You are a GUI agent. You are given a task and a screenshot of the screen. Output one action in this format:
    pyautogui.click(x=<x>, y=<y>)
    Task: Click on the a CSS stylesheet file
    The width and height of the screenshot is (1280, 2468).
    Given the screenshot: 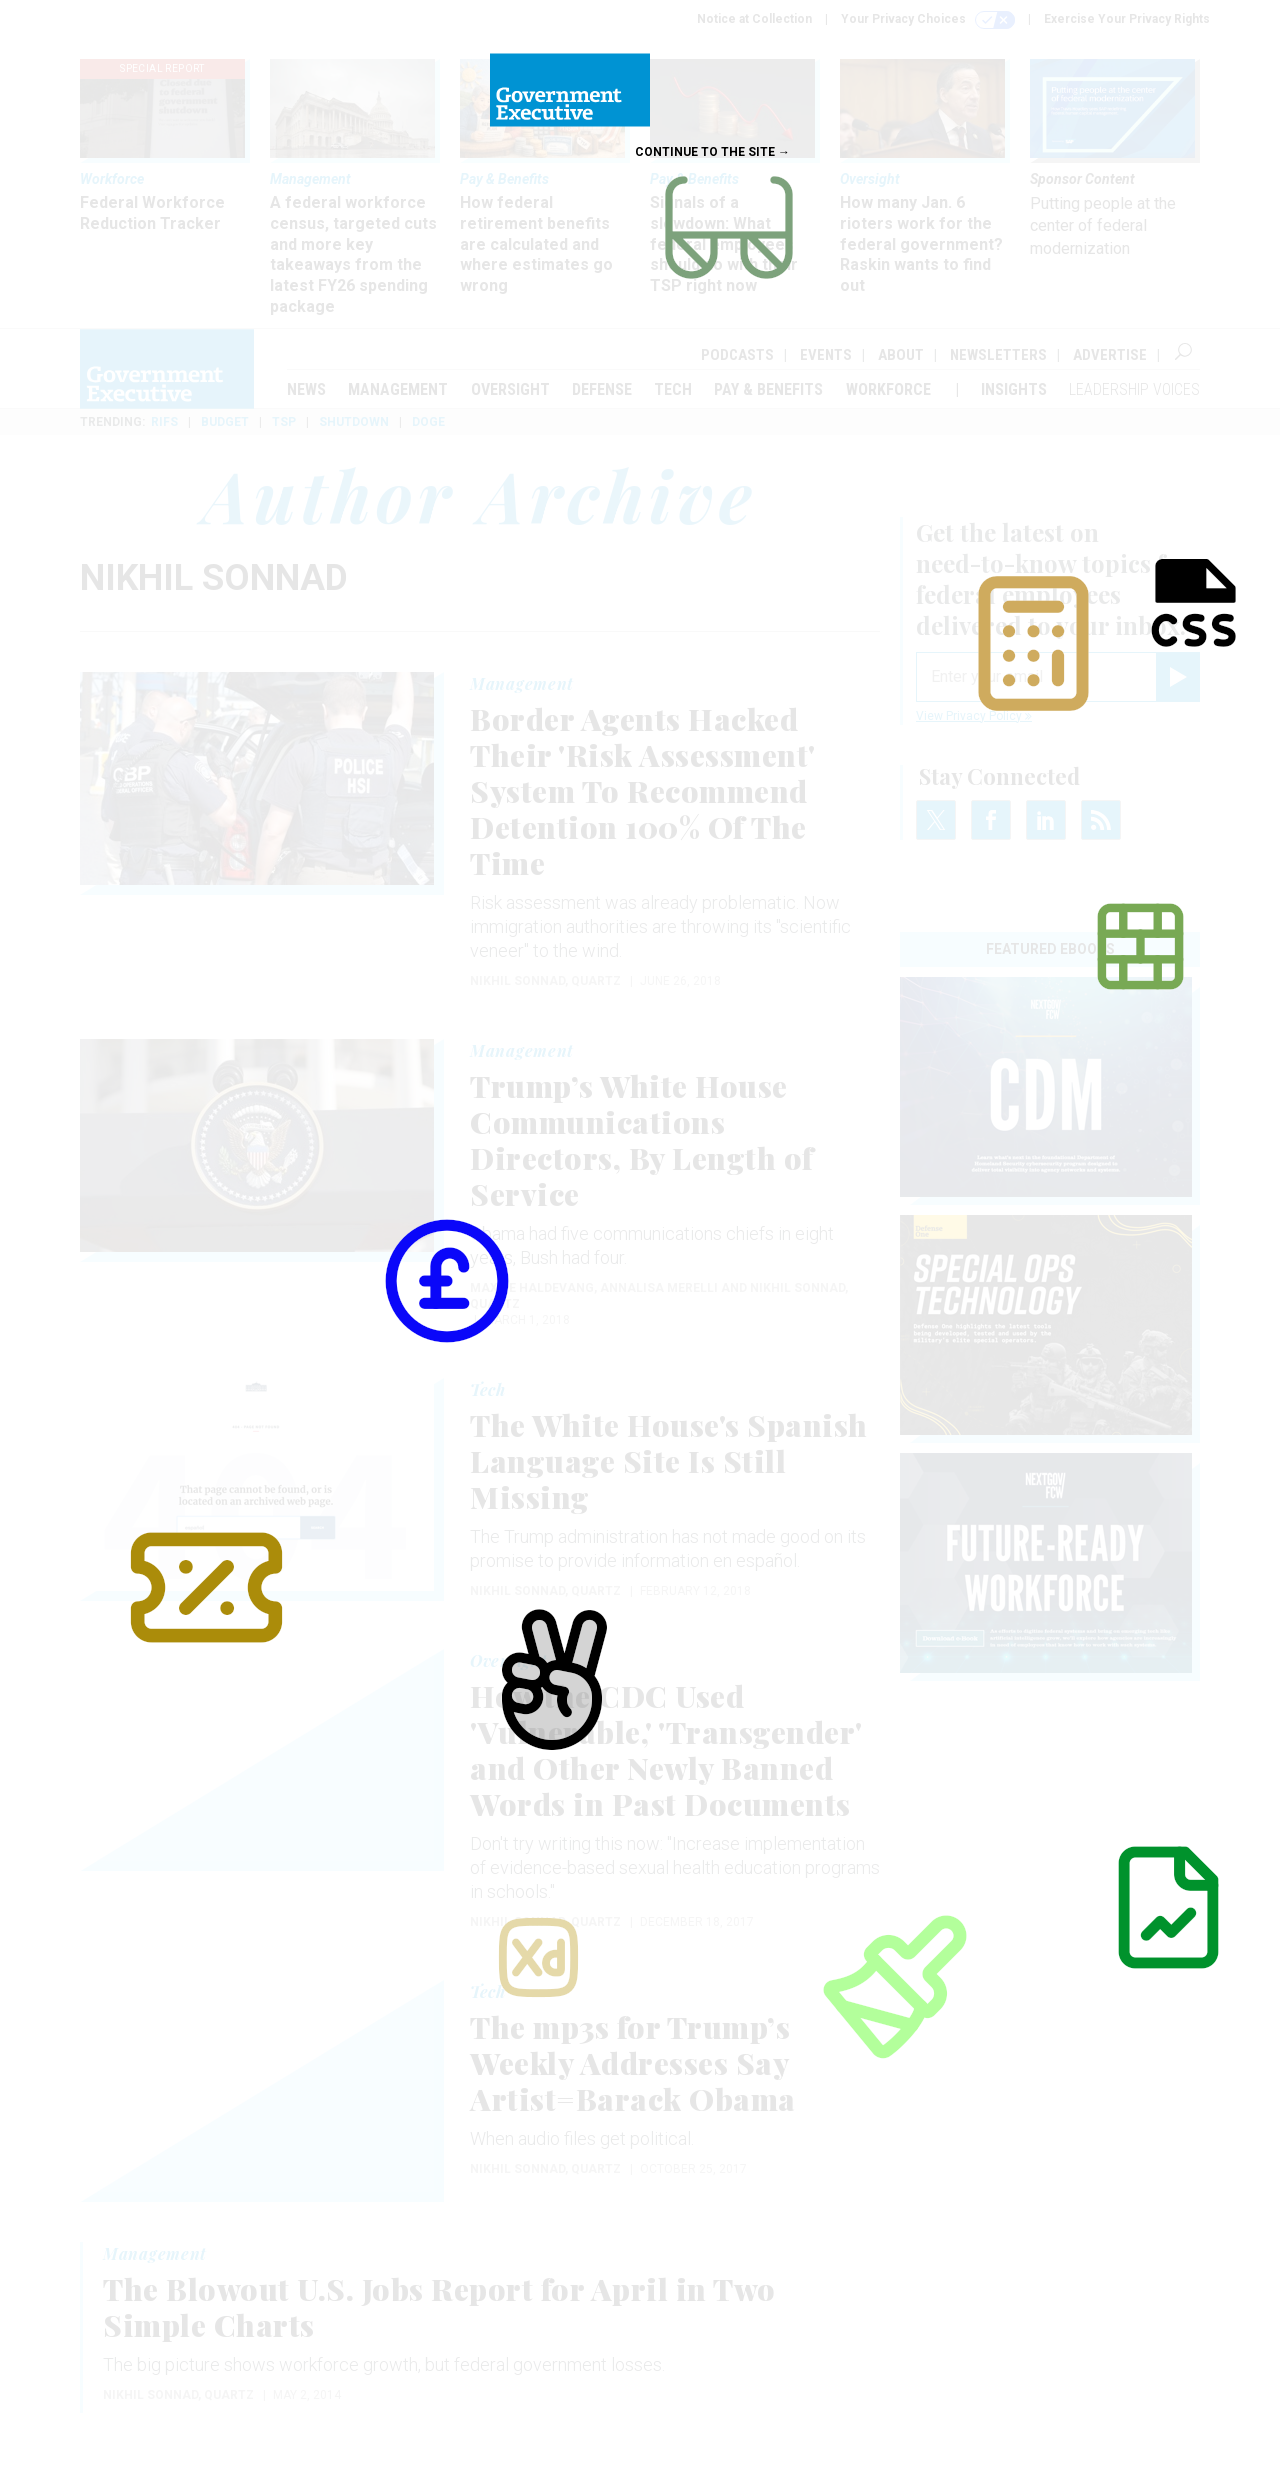 What is the action you would take?
    pyautogui.click(x=1195, y=606)
    